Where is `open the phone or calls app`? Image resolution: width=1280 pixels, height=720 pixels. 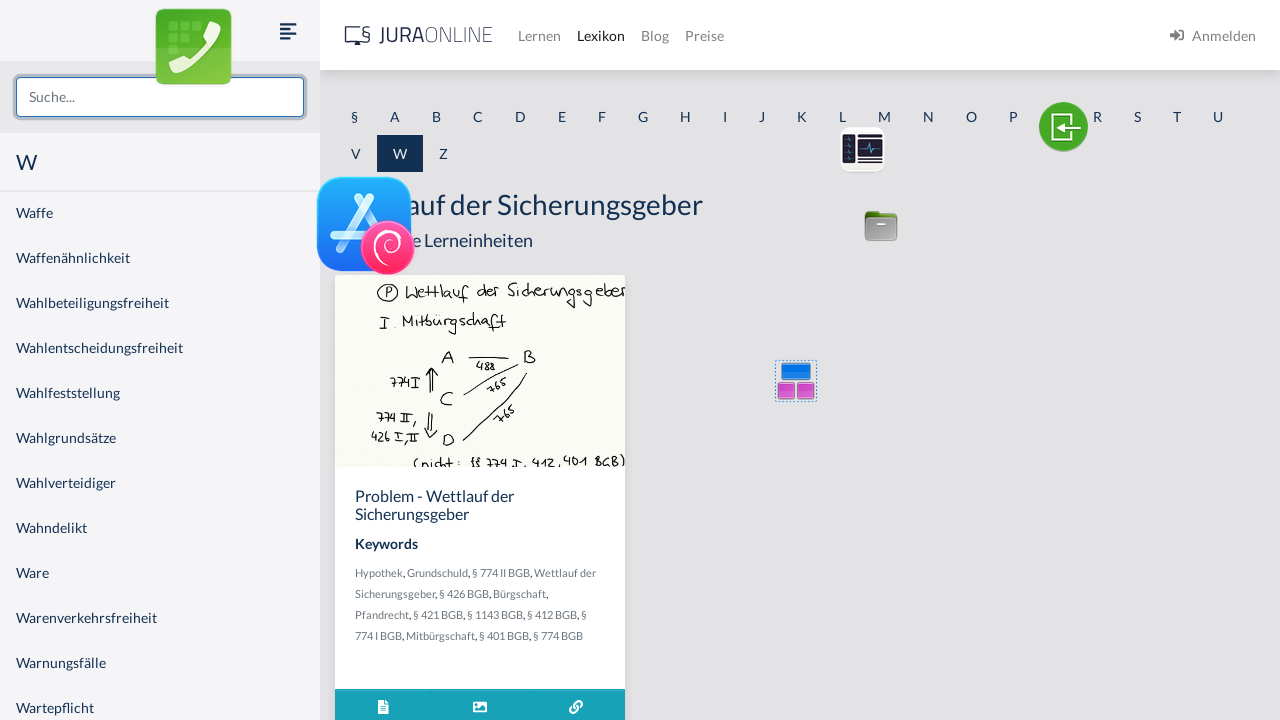
open the phone or calls app is located at coordinates (193, 46).